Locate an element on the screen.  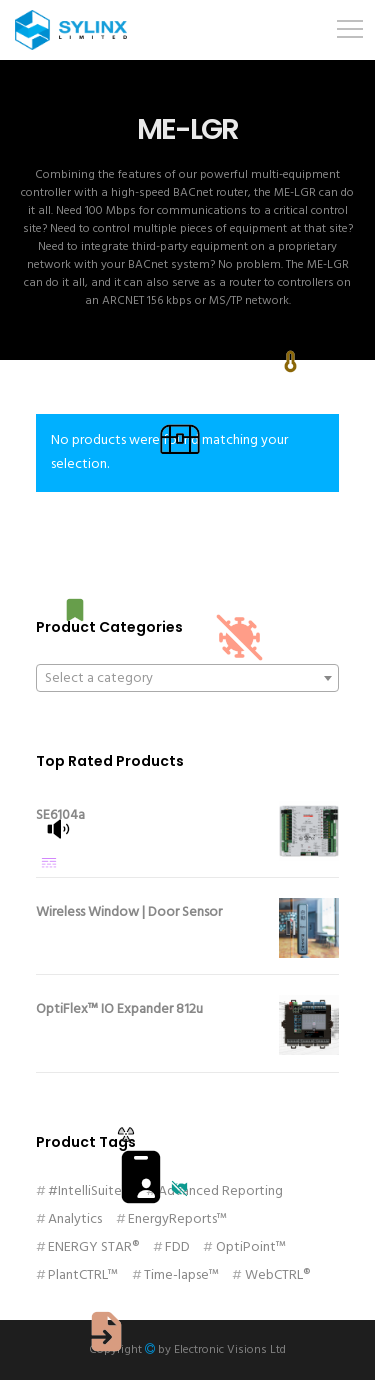
import file or document is located at coordinates (106, 1331).